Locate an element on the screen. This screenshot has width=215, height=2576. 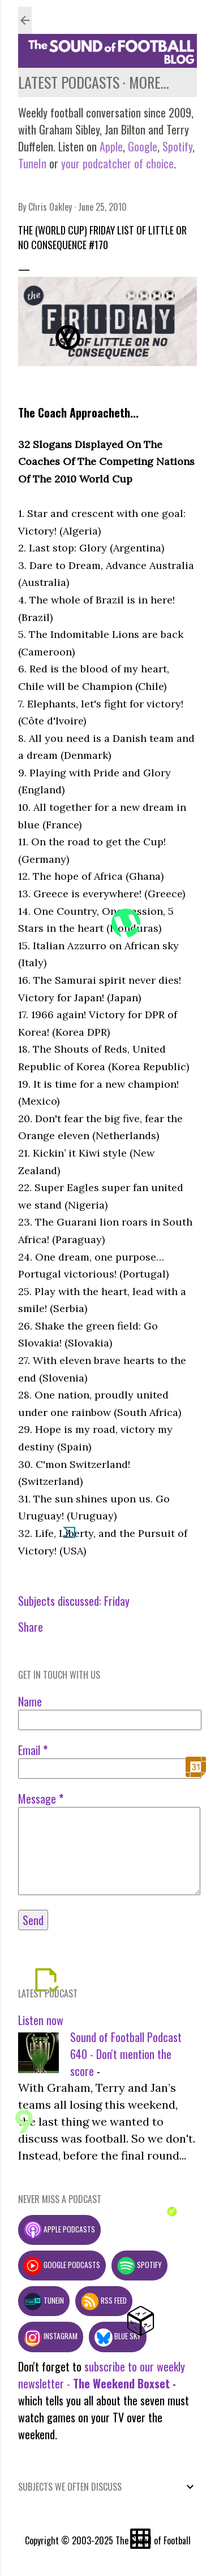
open google calendar is located at coordinates (196, 1767).